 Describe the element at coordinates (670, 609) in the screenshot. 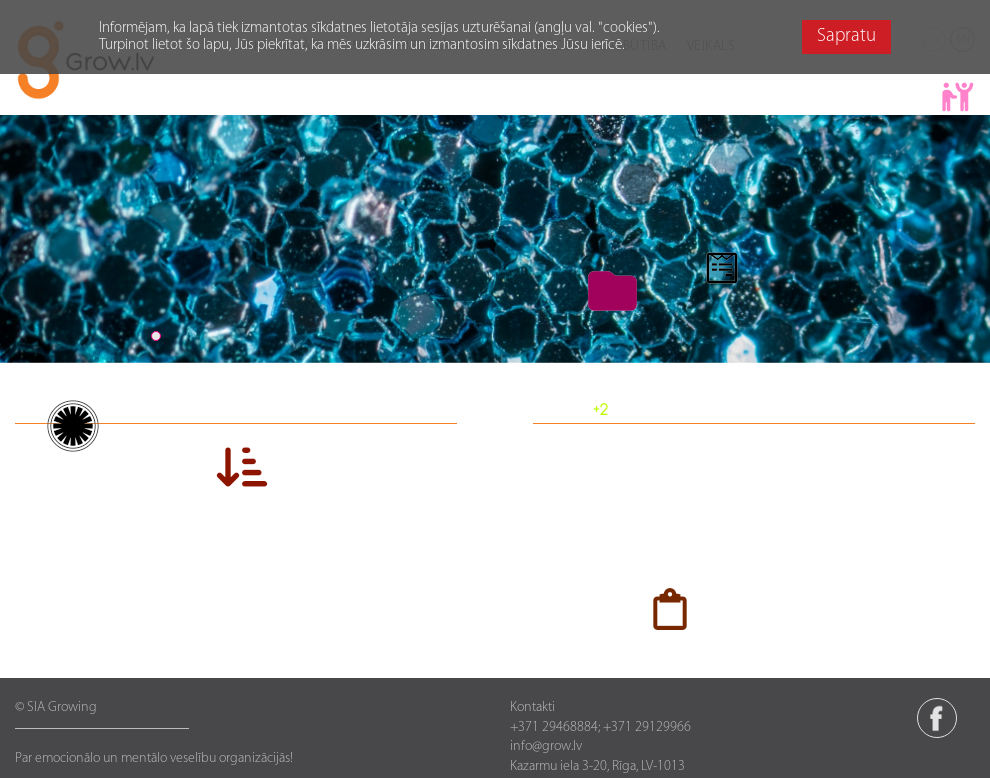

I see `copy to clipboard` at that location.